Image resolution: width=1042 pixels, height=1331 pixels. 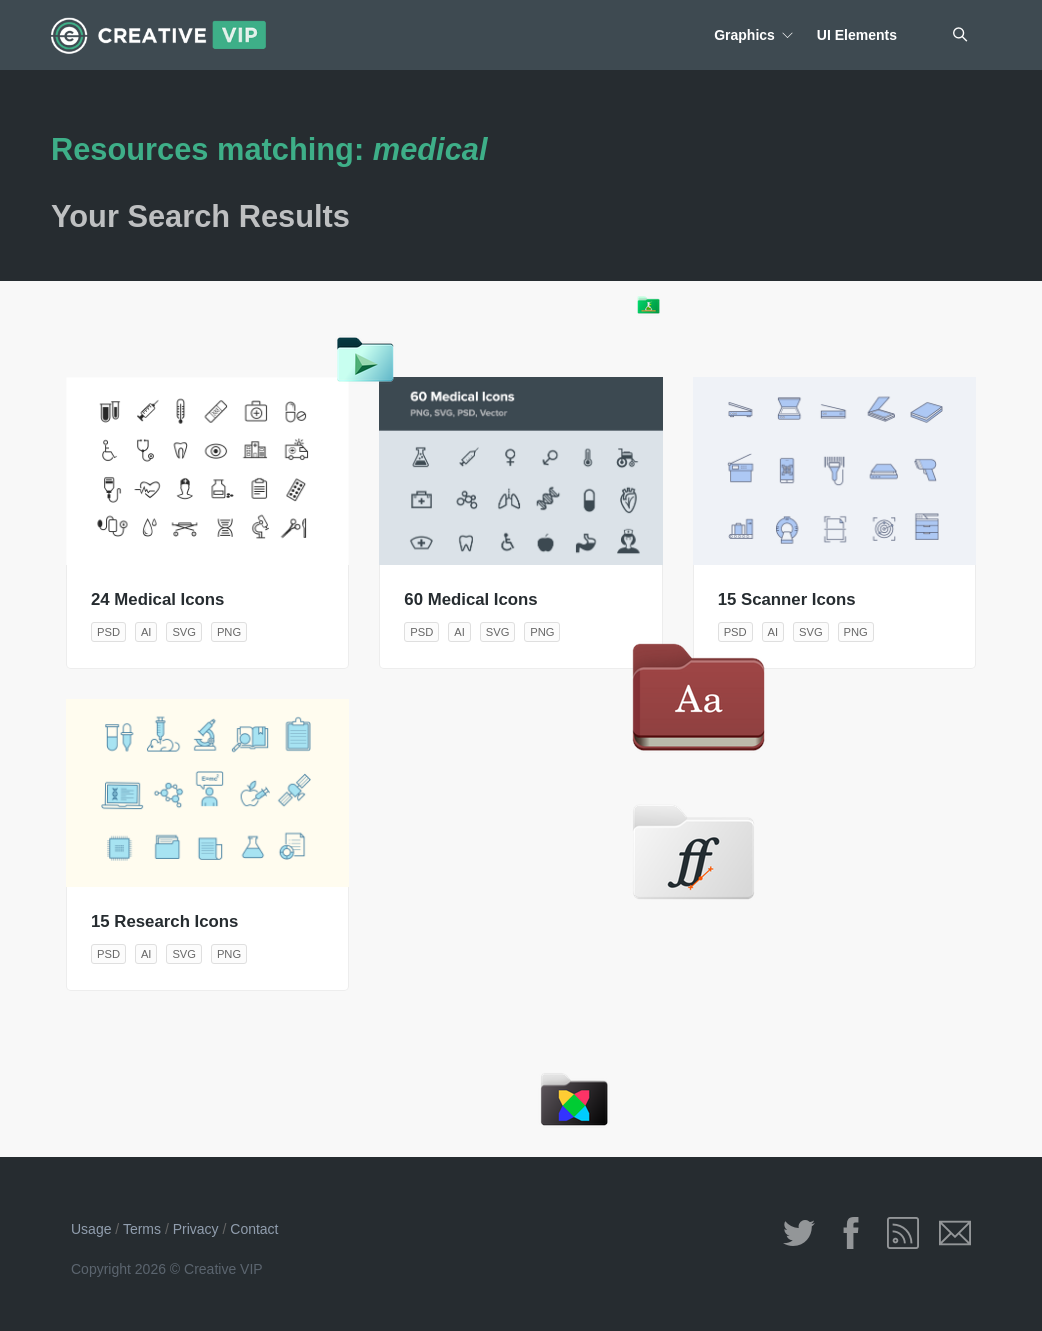 I want to click on folder containing haxe flixel game engine projects, so click(x=574, y=1101).